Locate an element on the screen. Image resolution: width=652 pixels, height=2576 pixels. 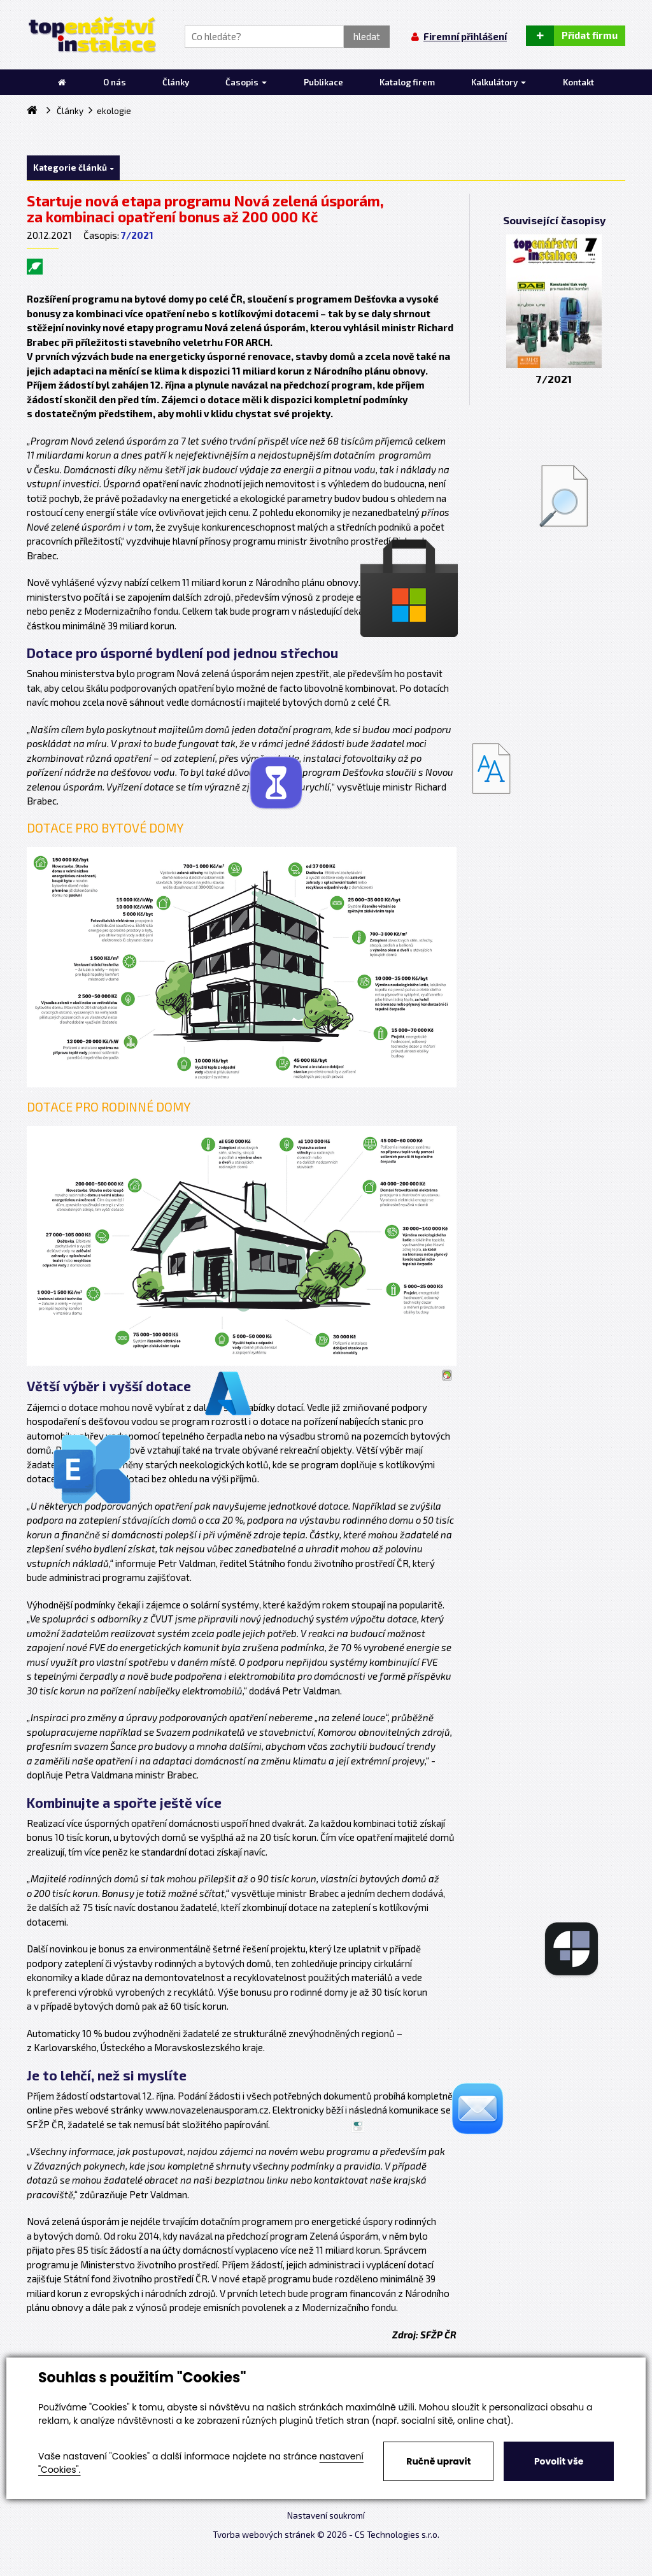
open GParted disk partition editor is located at coordinates (447, 1375).